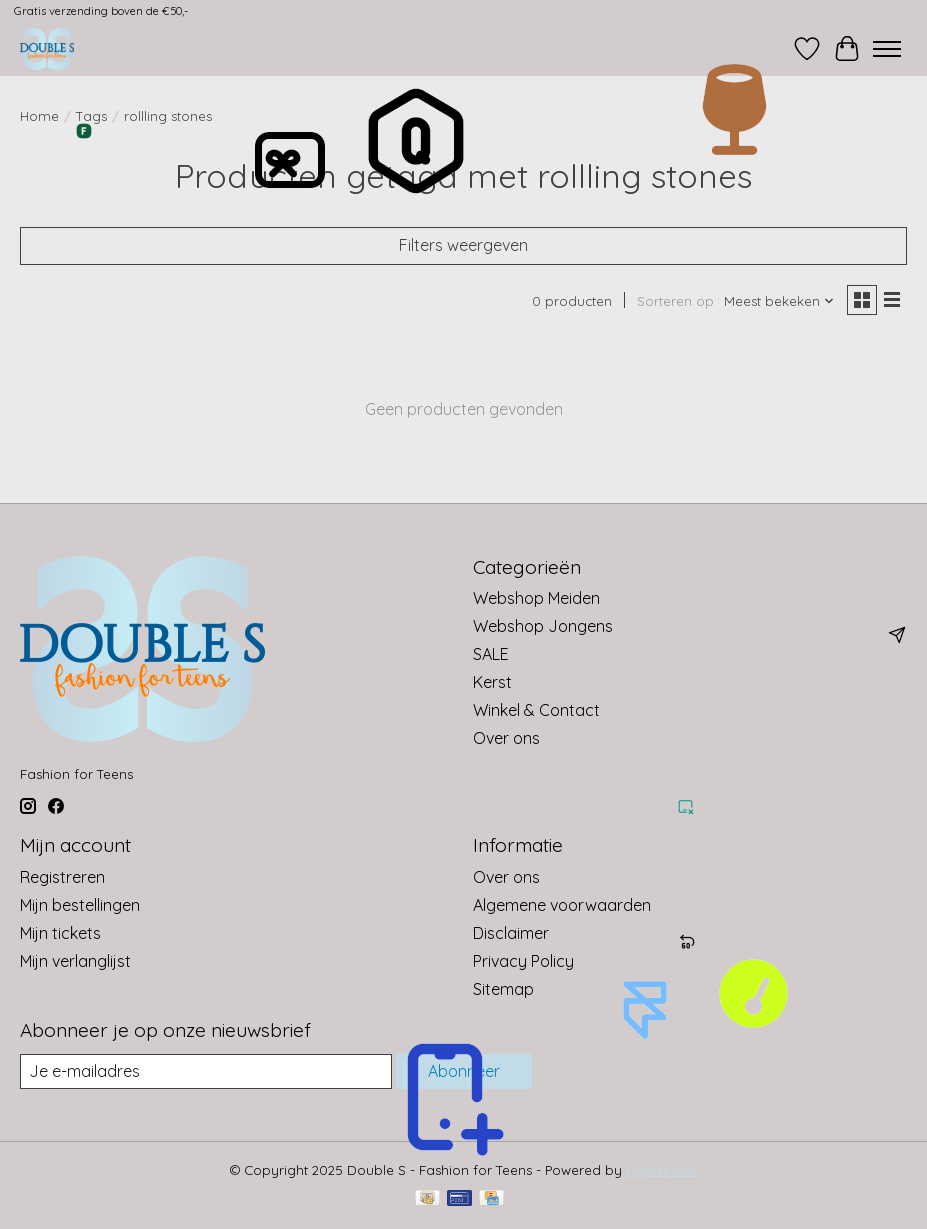 This screenshot has width=927, height=1229. What do you see at coordinates (290, 160) in the screenshot?
I see `access gift card balance or details` at bounding box center [290, 160].